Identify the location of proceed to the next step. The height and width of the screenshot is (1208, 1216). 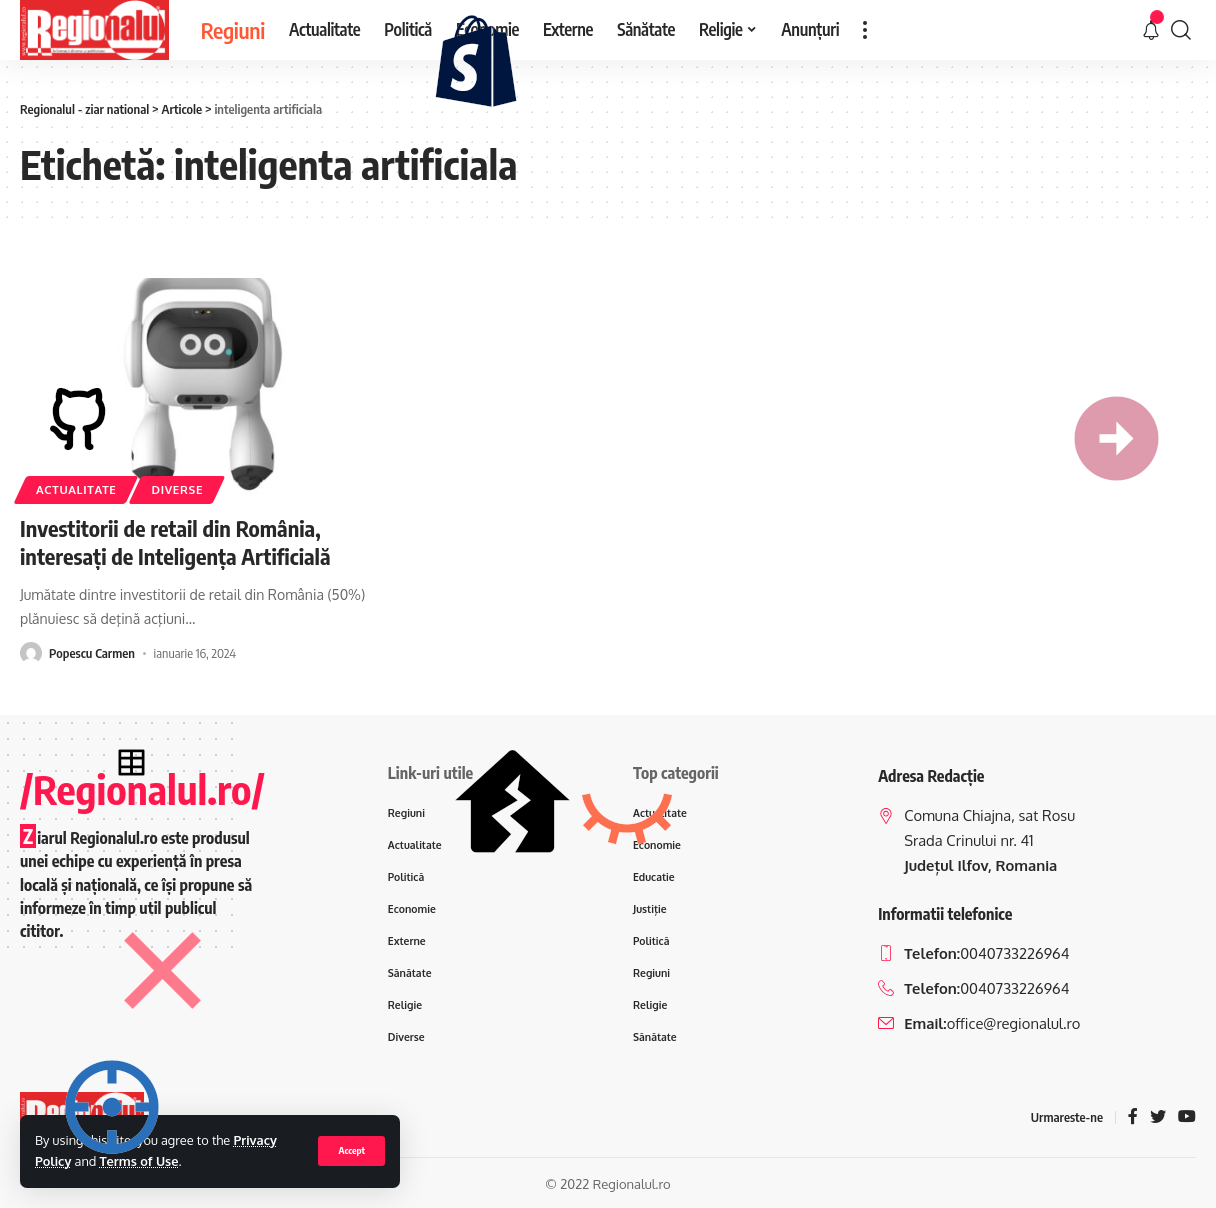
(1116, 438).